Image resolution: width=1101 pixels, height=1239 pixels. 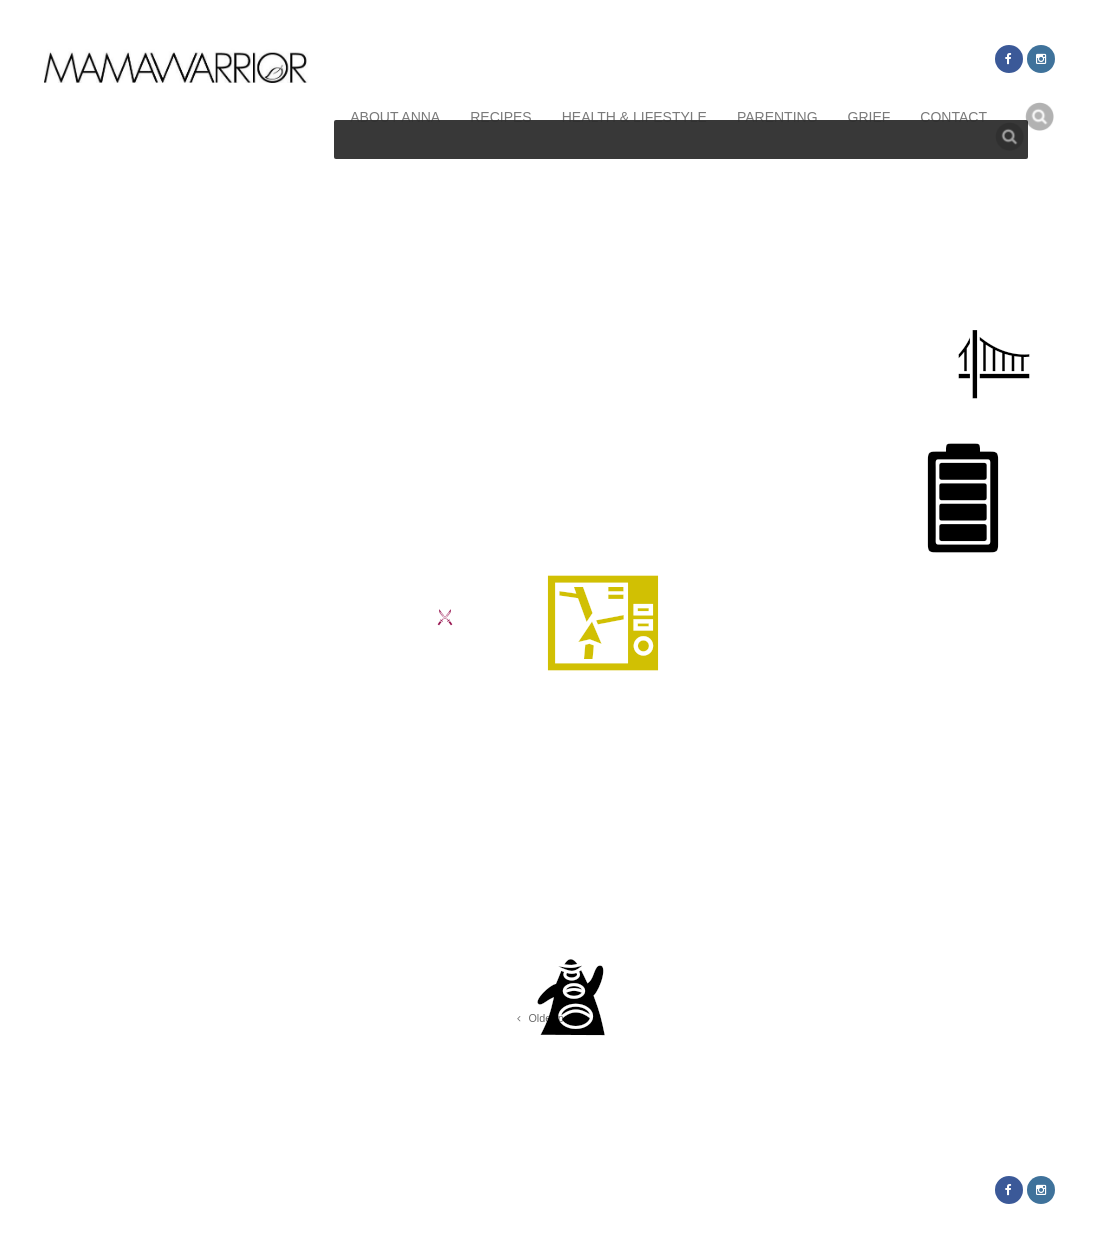 What do you see at coordinates (994, 363) in the screenshot?
I see `view bridge or infrastructure locations` at bounding box center [994, 363].